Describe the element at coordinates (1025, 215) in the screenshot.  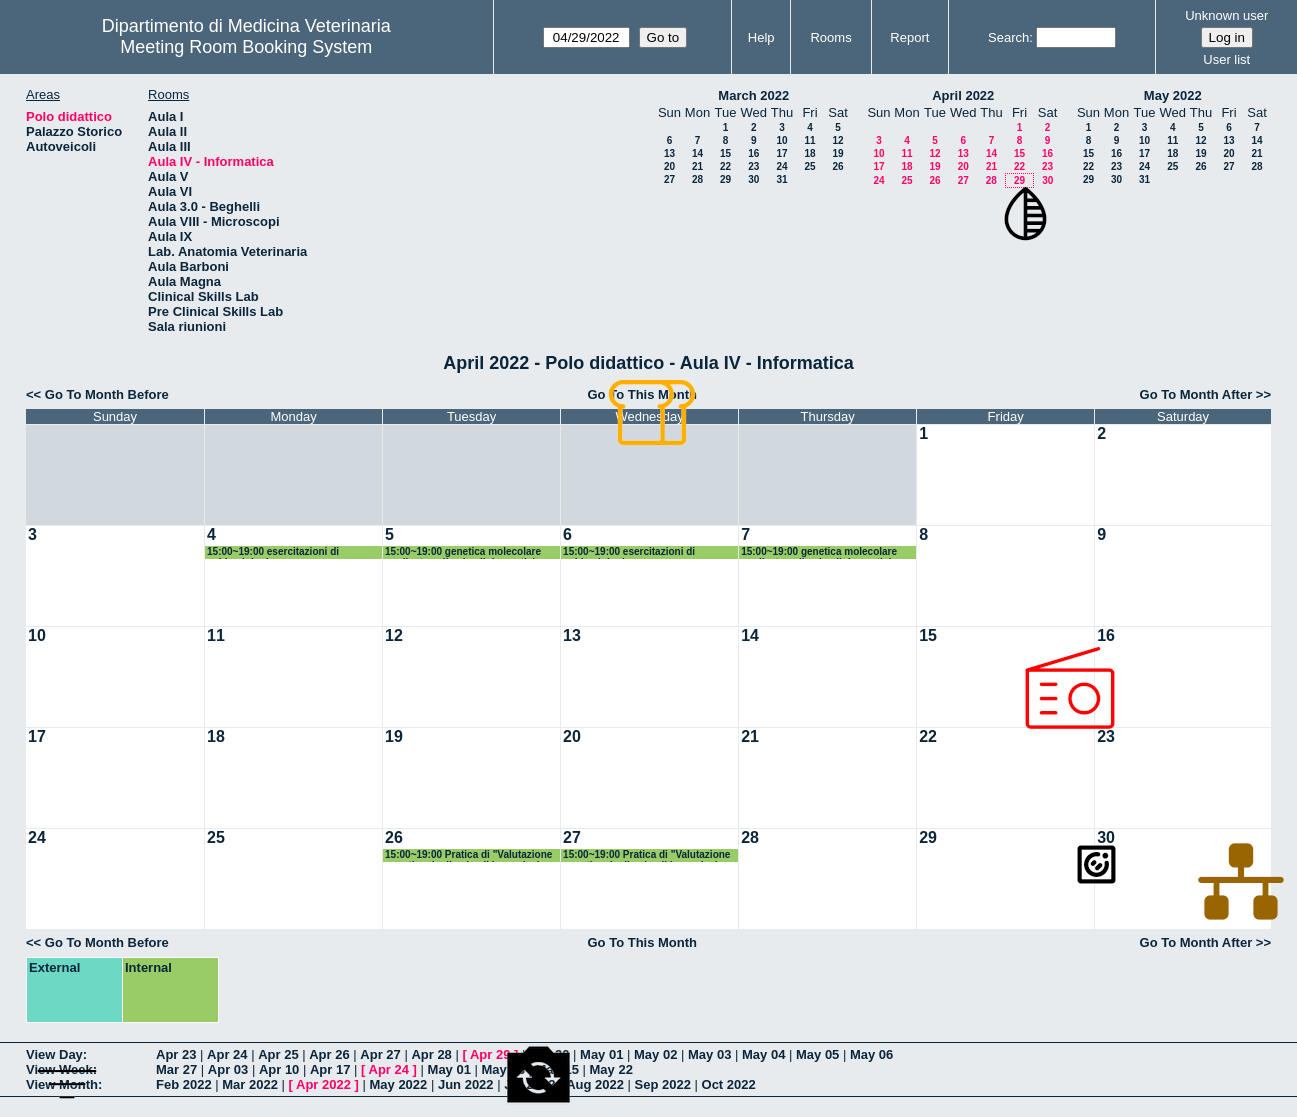
I see `adjust opacity or transparency level` at that location.